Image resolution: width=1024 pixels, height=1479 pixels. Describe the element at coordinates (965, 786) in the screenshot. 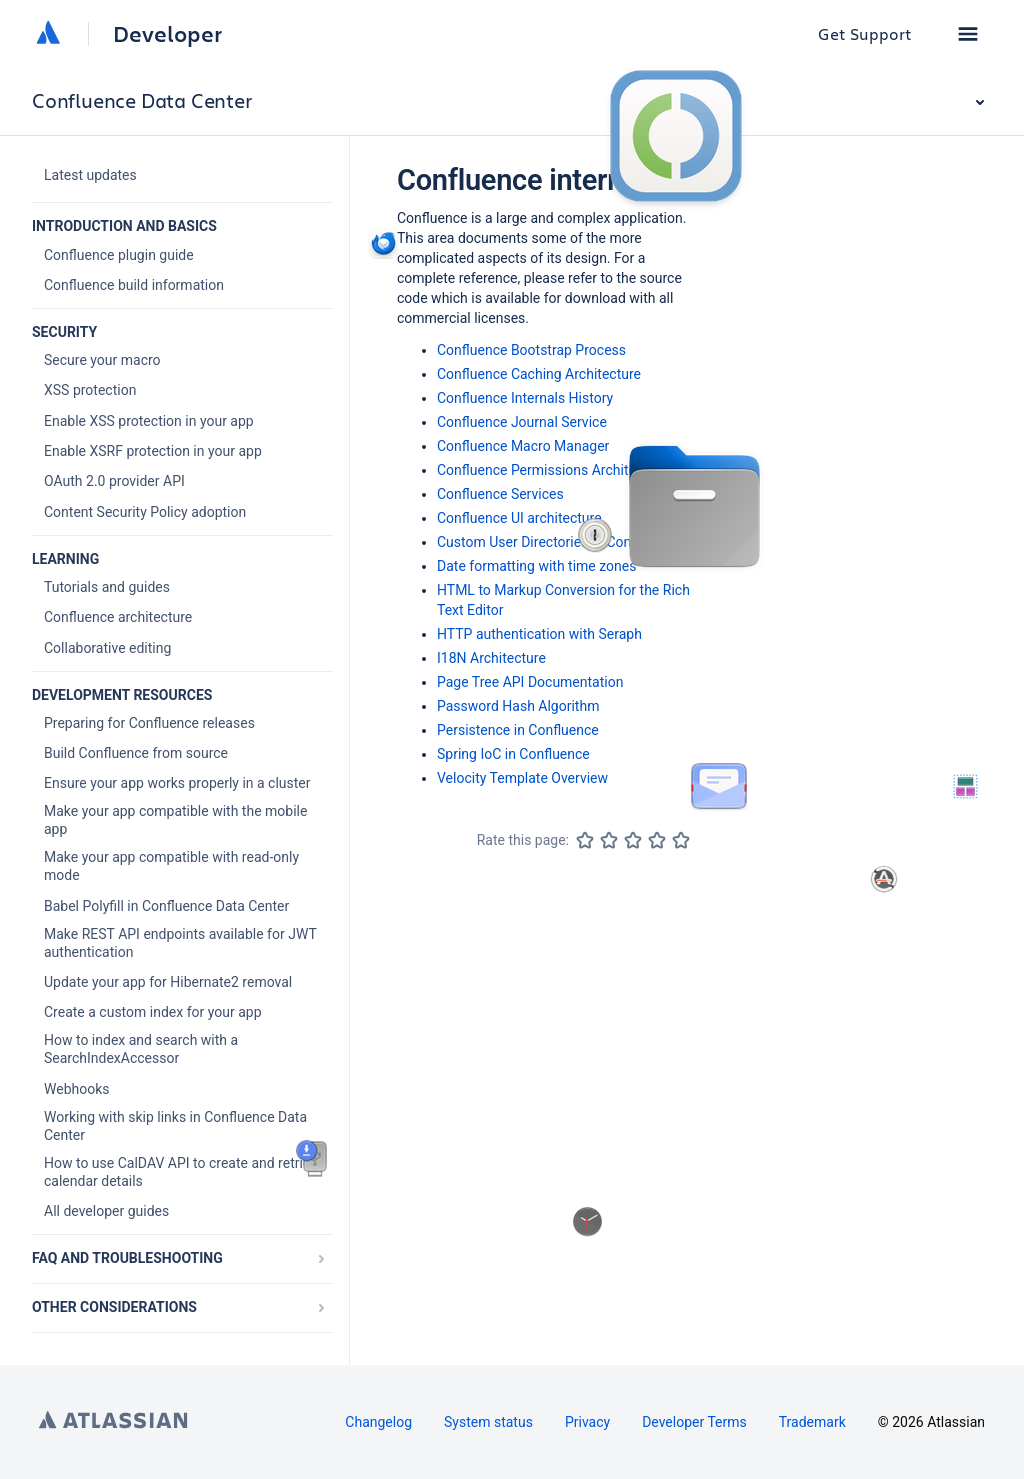

I see `select all items in the current view` at that location.